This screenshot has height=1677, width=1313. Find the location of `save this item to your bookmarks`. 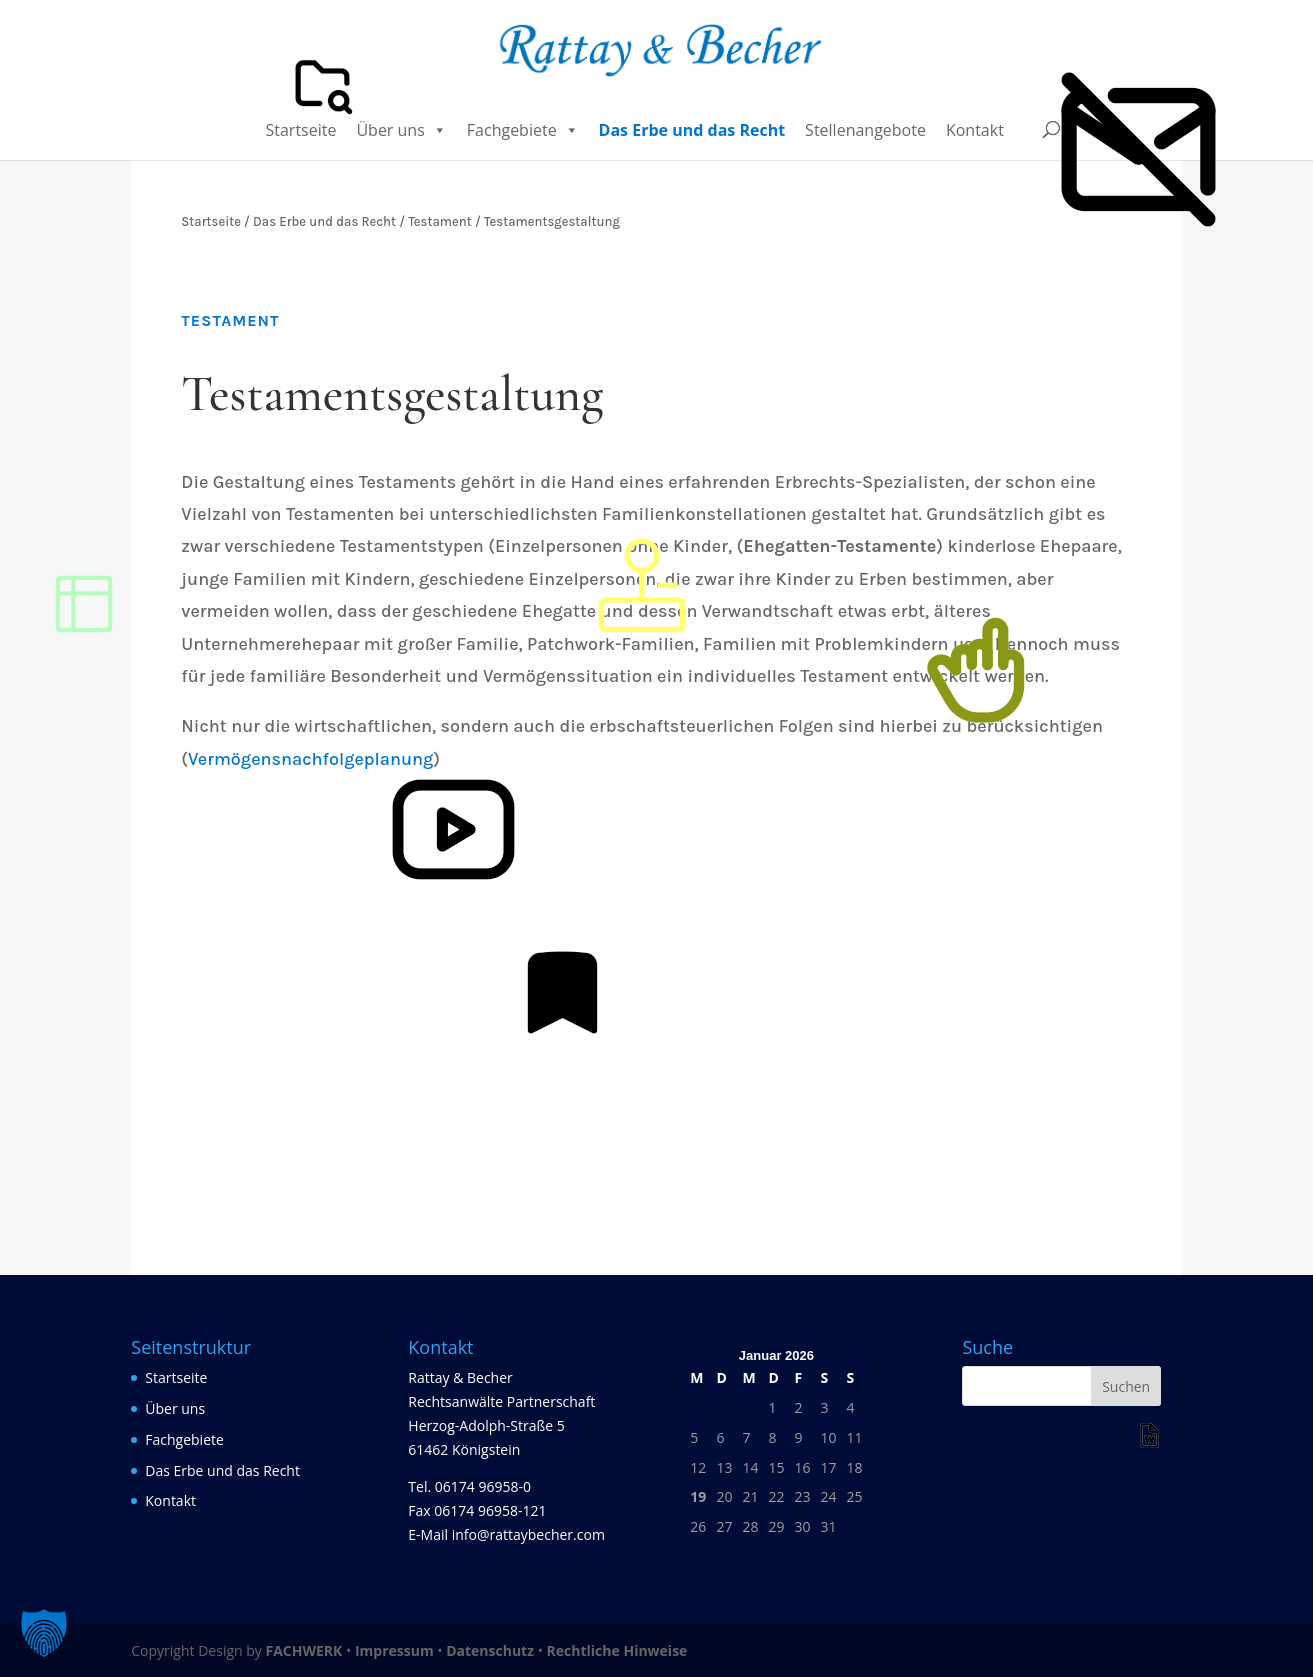

save this item to your bookmarks is located at coordinates (562, 992).